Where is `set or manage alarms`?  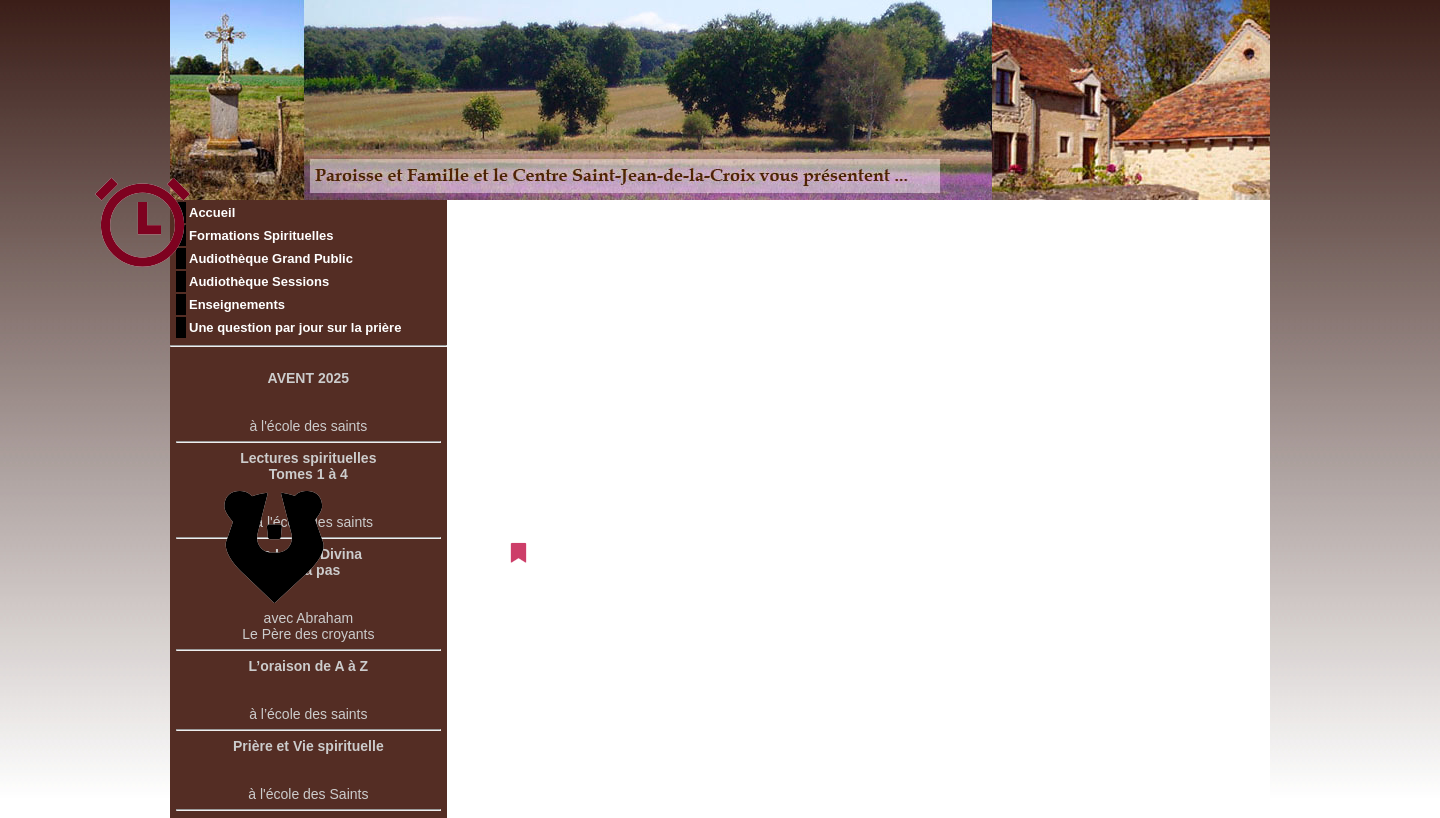 set or manage alarms is located at coordinates (142, 220).